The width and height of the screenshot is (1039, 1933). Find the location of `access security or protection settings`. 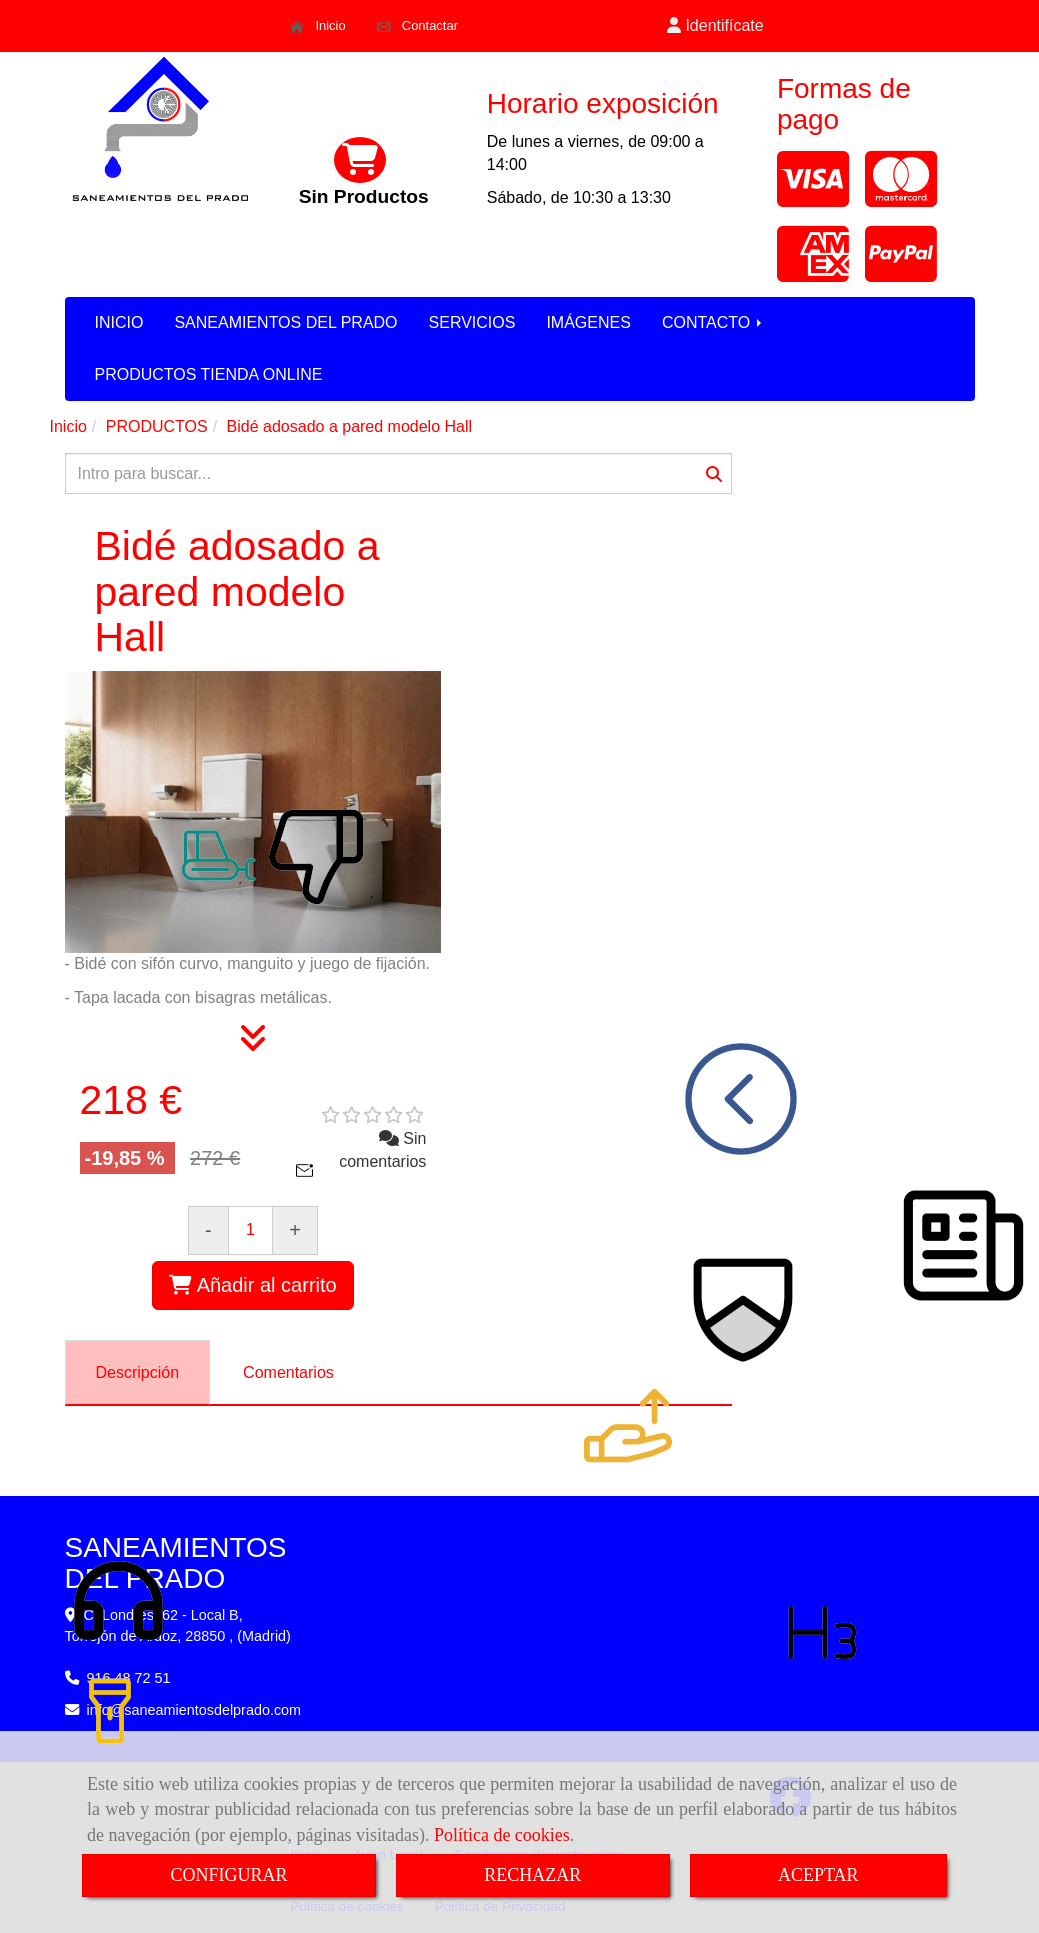

access security or protection settings is located at coordinates (743, 1304).